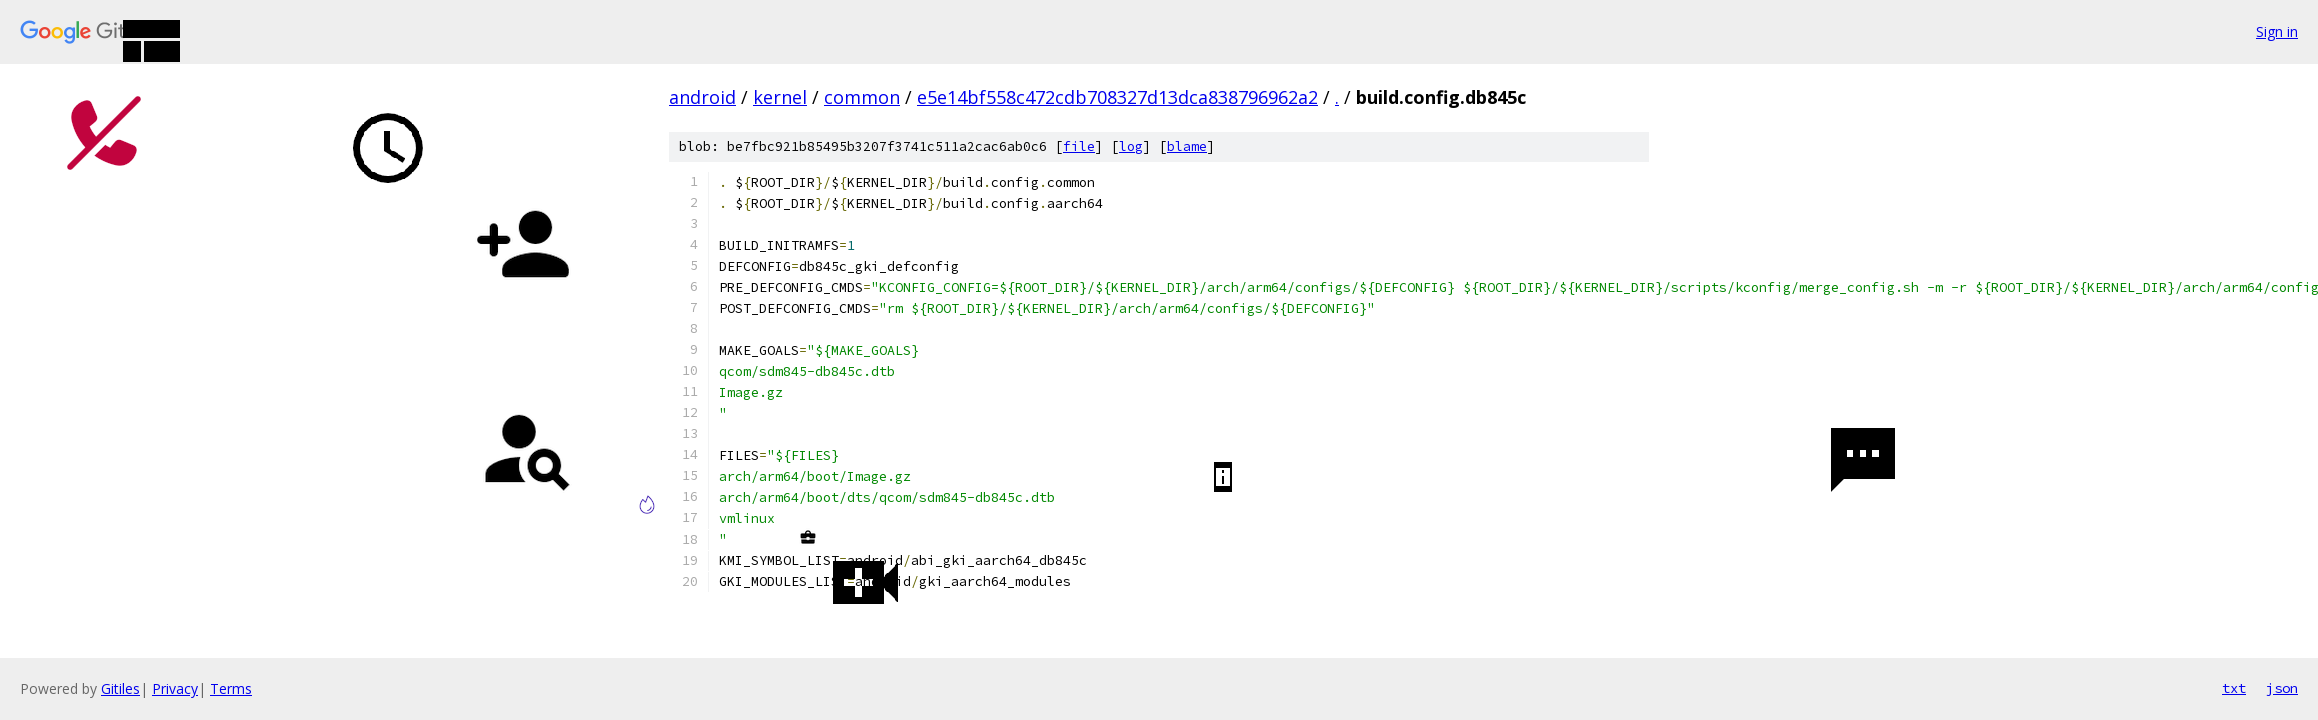 The height and width of the screenshot is (720, 2318). Describe the element at coordinates (1863, 460) in the screenshot. I see `view text messages` at that location.